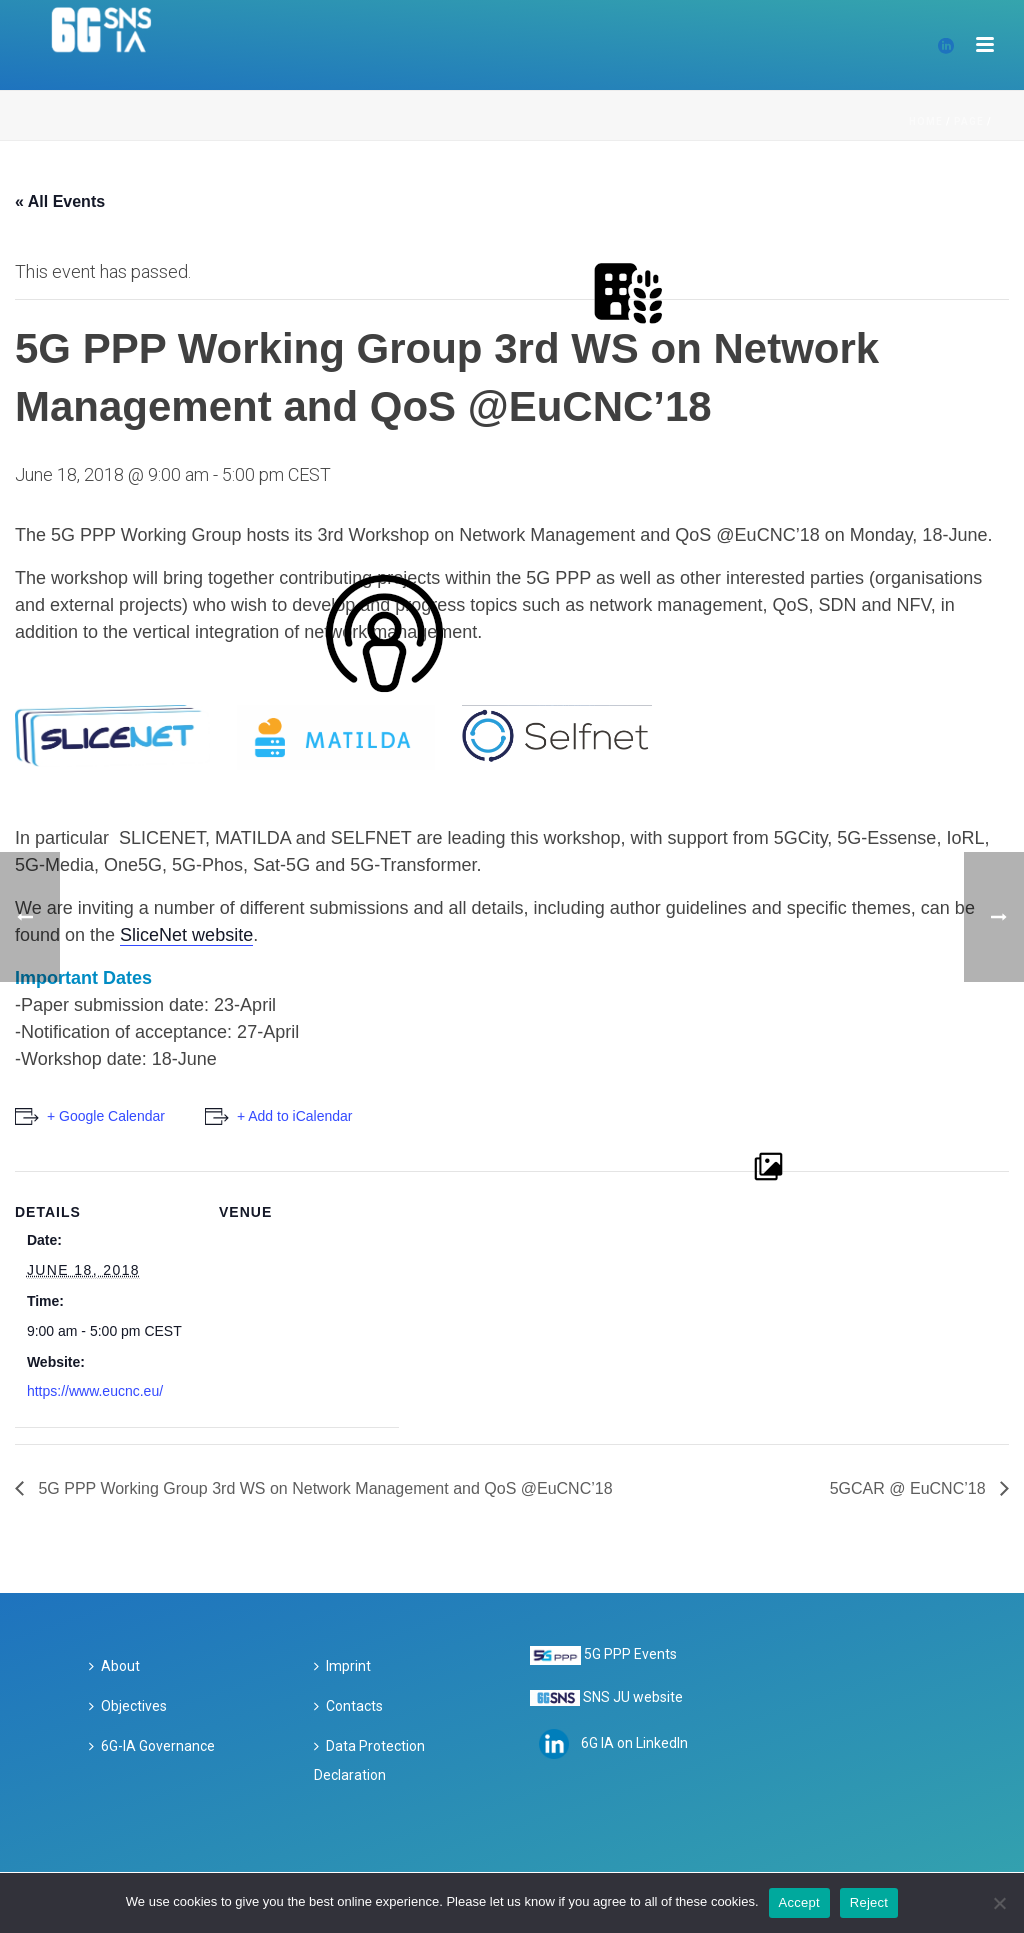 The width and height of the screenshot is (1024, 1933). I want to click on open apple podcasts, so click(384, 633).